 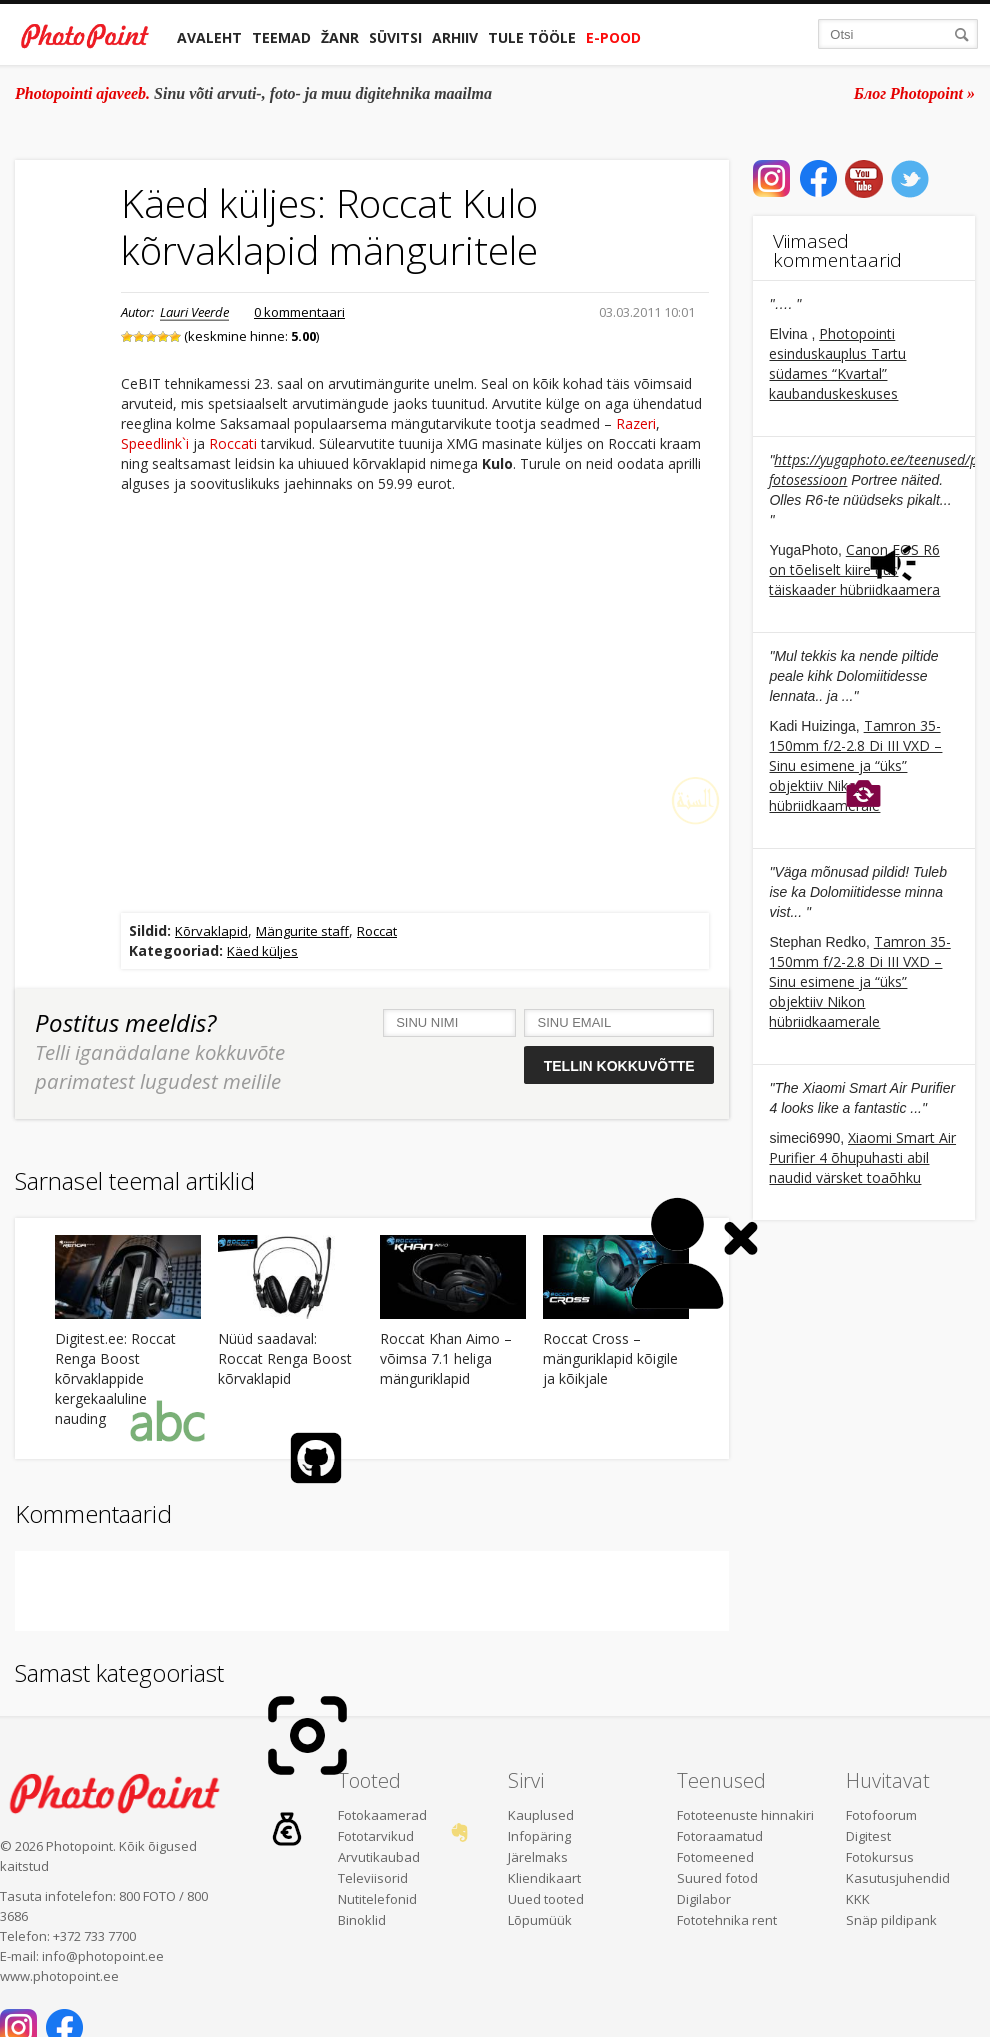 I want to click on capture a screenshot or photo, so click(x=307, y=1735).